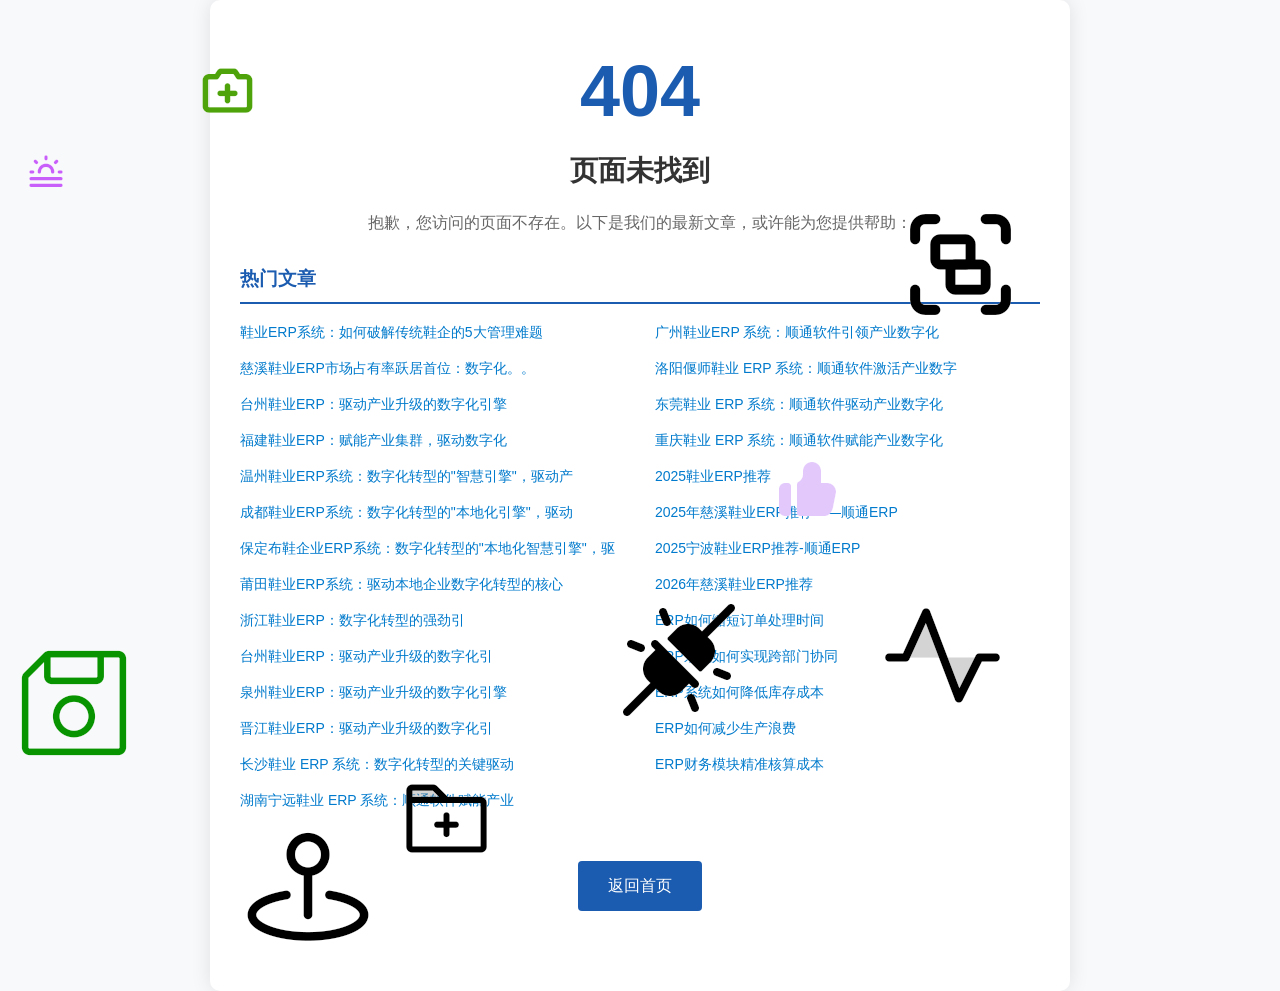 Image resolution: width=1280 pixels, height=991 pixels. What do you see at coordinates (74, 703) in the screenshot?
I see `save current file or document` at bounding box center [74, 703].